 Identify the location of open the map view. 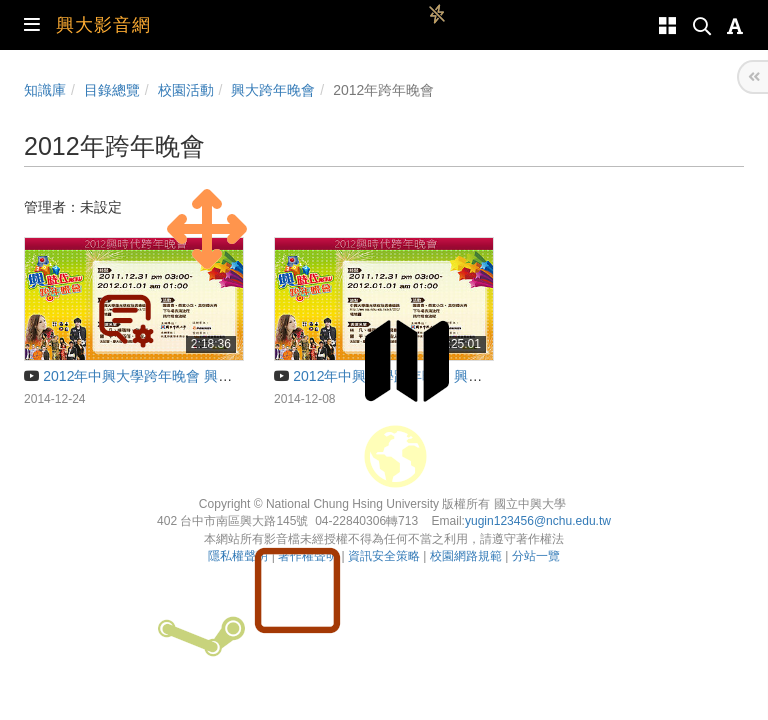
(407, 361).